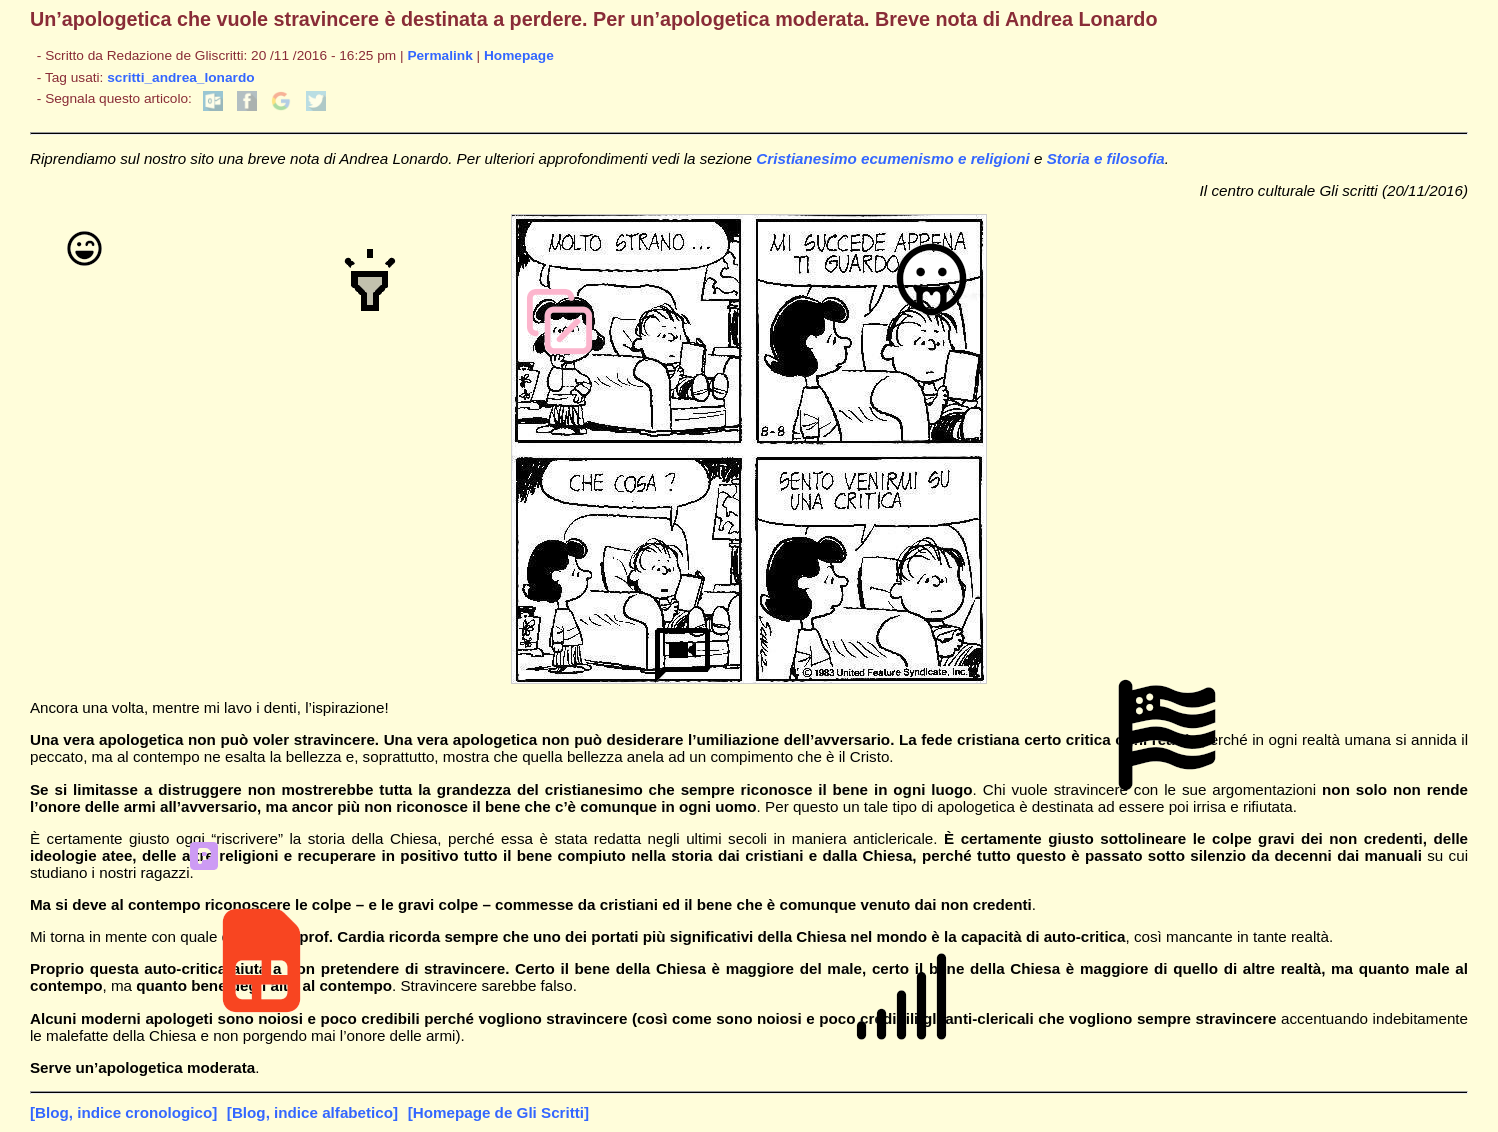  Describe the element at coordinates (931, 278) in the screenshot. I see `insert playful or silly emoji in message` at that location.